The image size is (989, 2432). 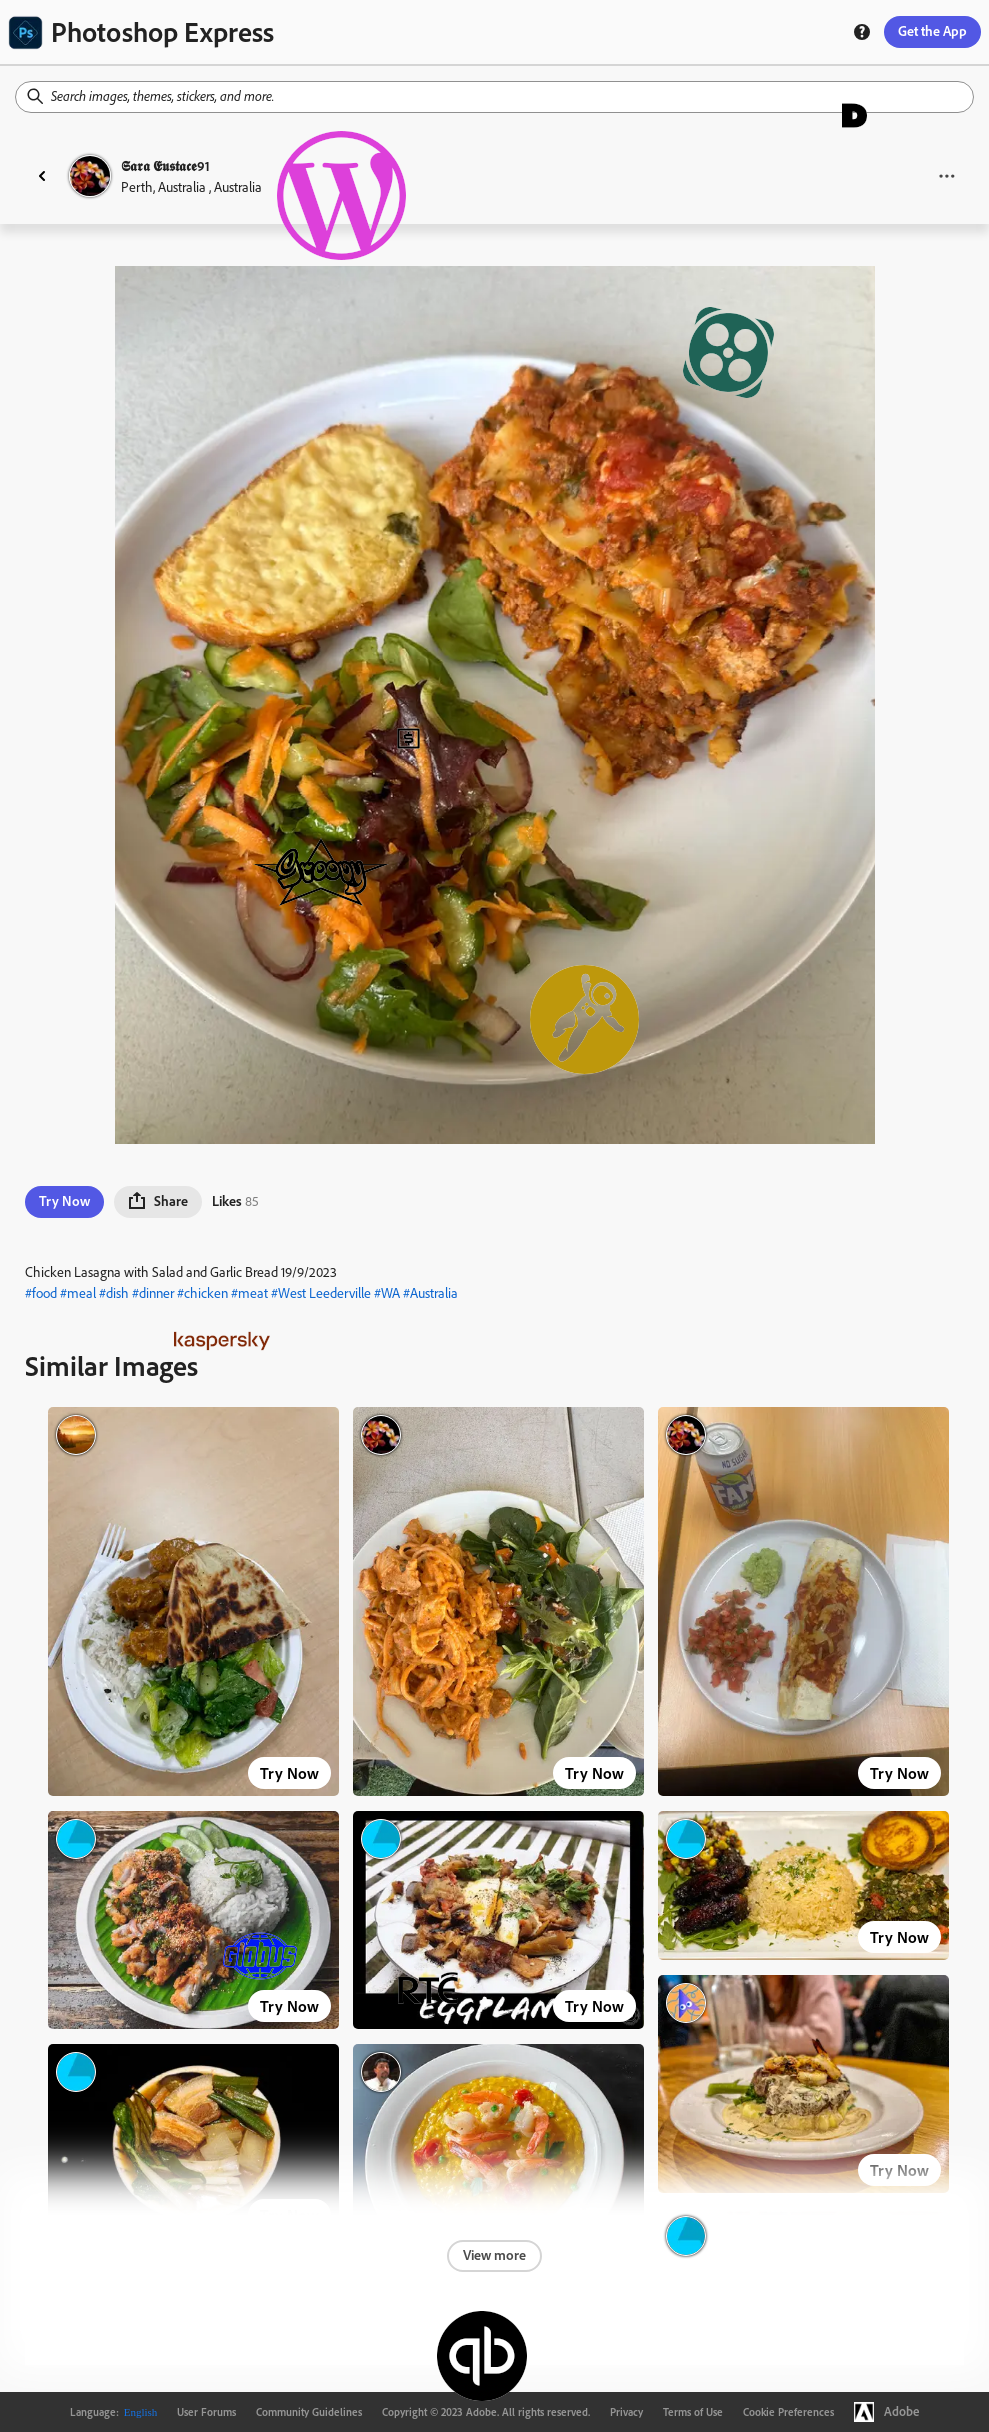 I want to click on globus brand logo, so click(x=260, y=1956).